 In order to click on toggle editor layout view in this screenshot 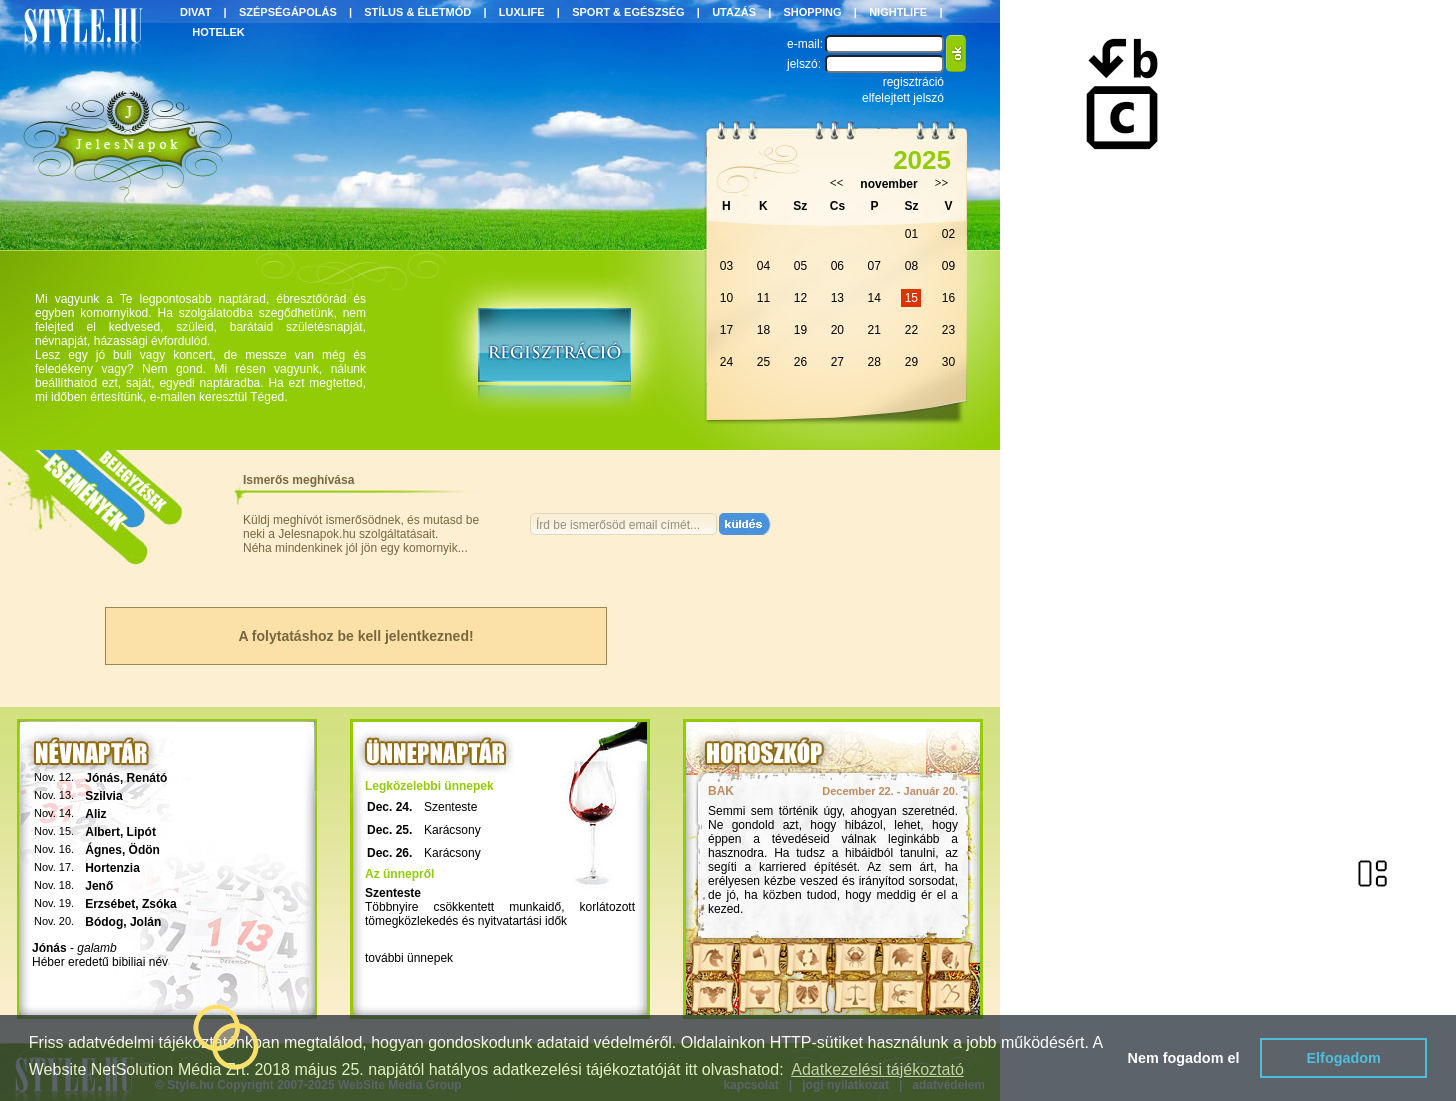, I will do `click(1371, 873)`.